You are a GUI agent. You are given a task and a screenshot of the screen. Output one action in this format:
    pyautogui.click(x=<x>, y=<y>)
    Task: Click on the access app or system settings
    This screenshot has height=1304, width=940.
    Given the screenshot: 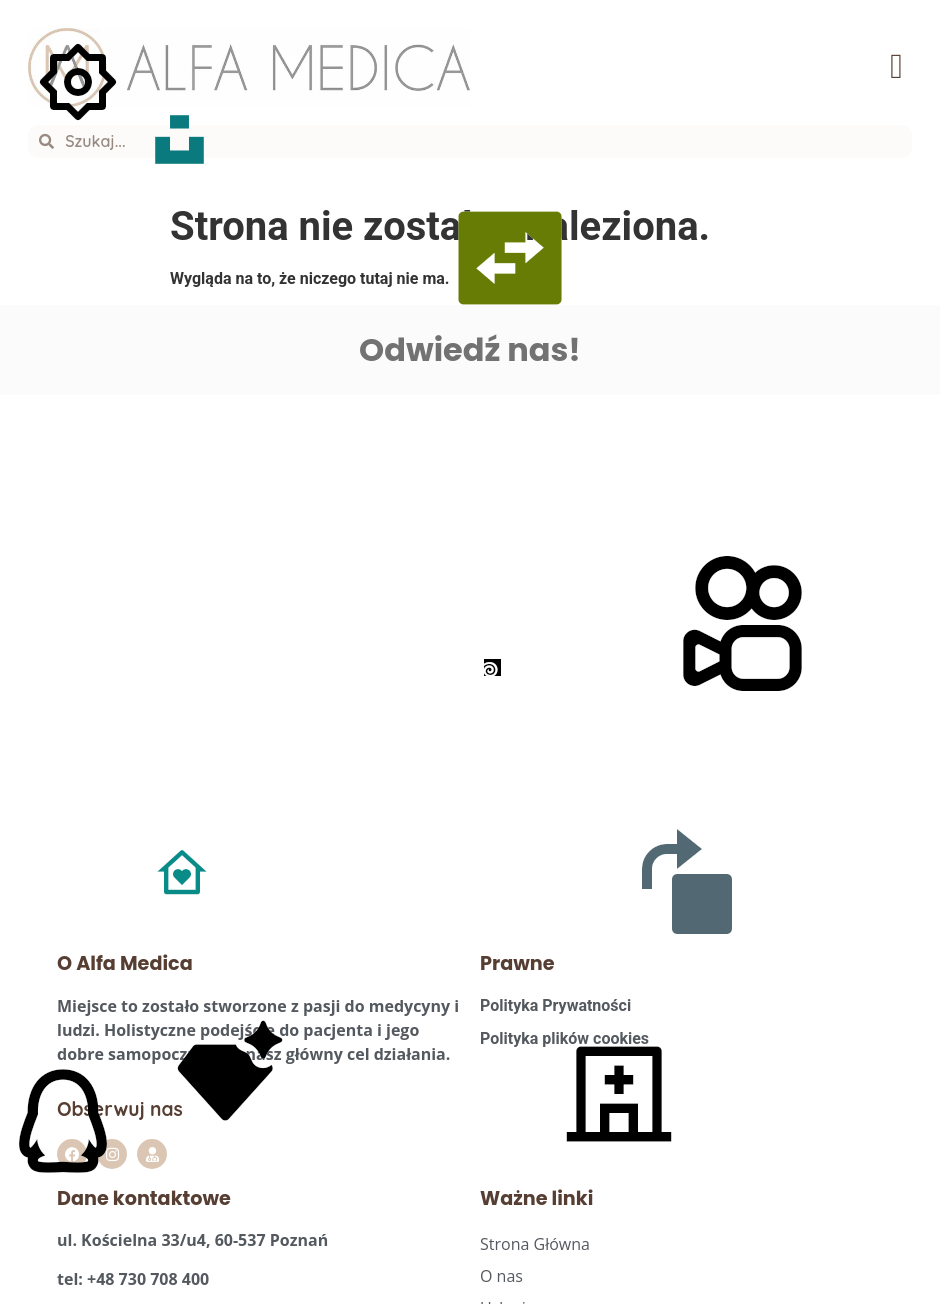 What is the action you would take?
    pyautogui.click(x=78, y=82)
    